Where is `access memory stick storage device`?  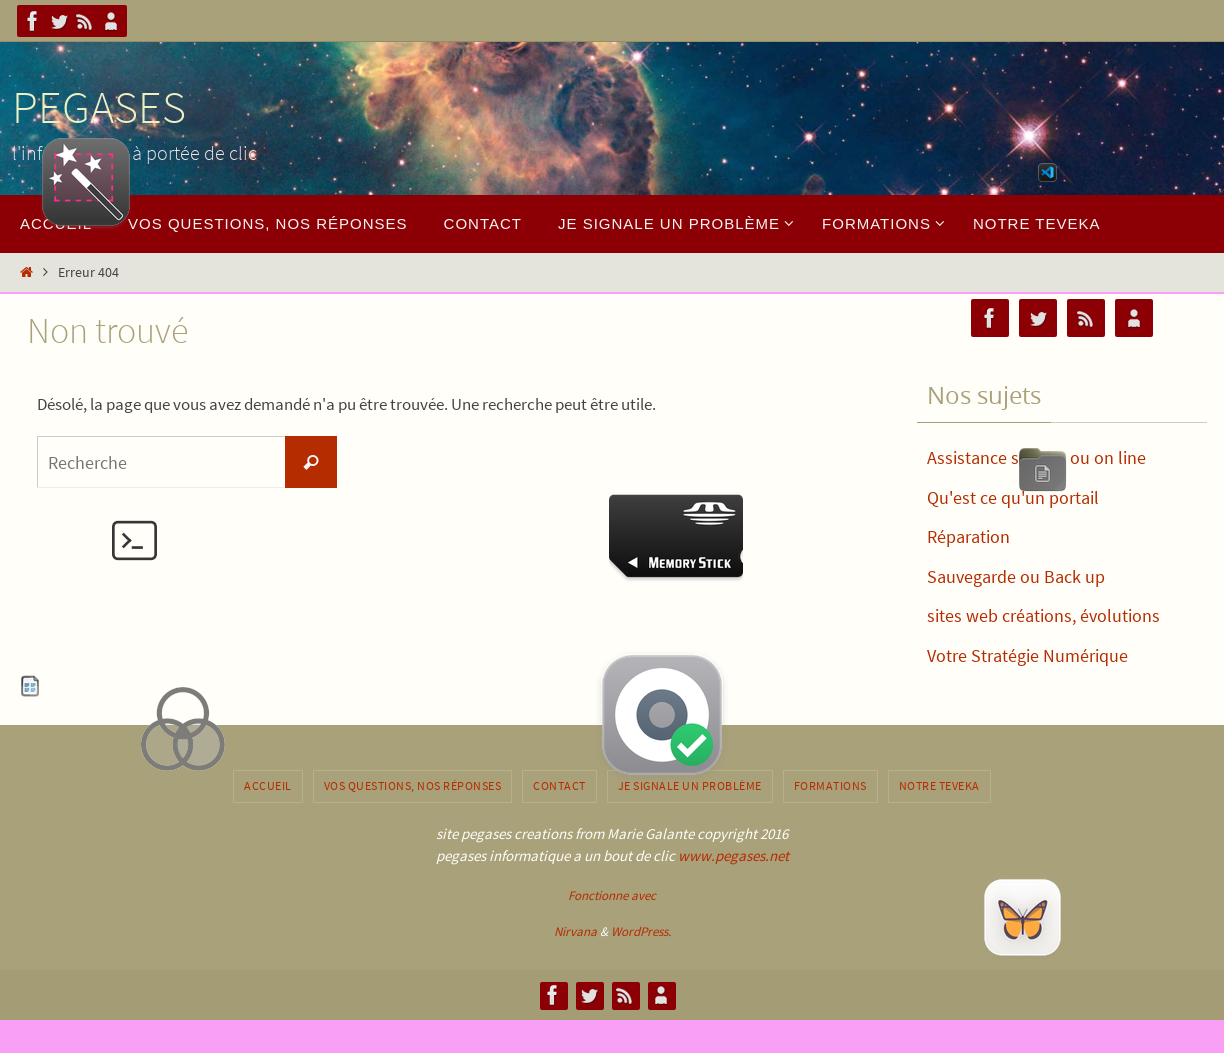 access memory stick storage device is located at coordinates (676, 537).